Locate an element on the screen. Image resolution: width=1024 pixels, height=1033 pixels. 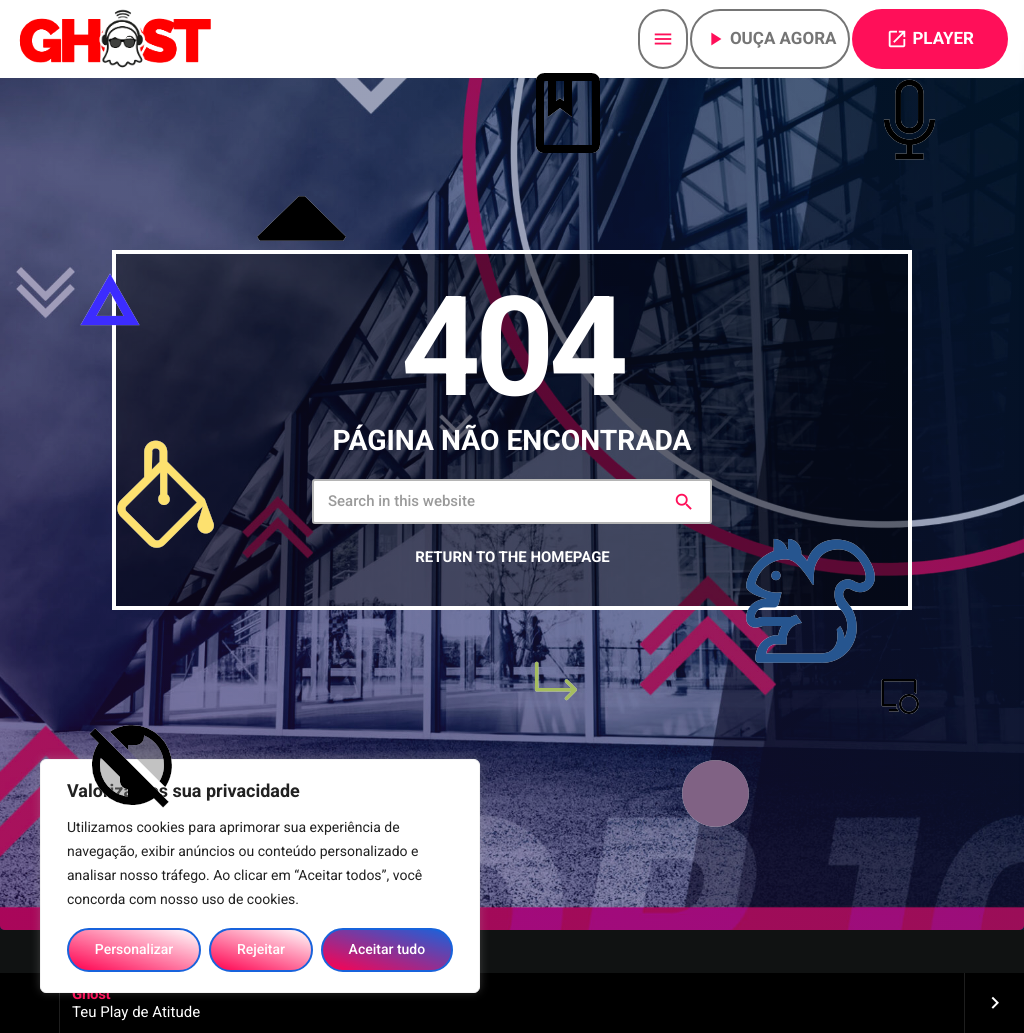
redirect or forward content is located at coordinates (556, 681).